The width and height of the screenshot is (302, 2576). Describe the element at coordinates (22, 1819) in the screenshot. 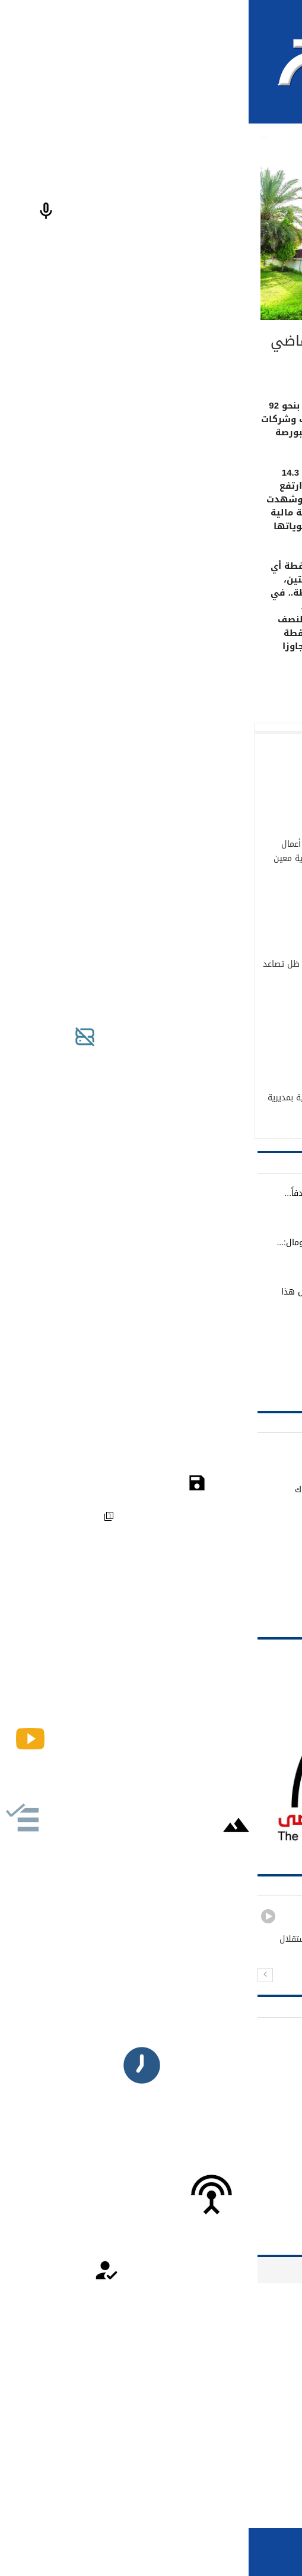

I see `view task list or to-do items` at that location.